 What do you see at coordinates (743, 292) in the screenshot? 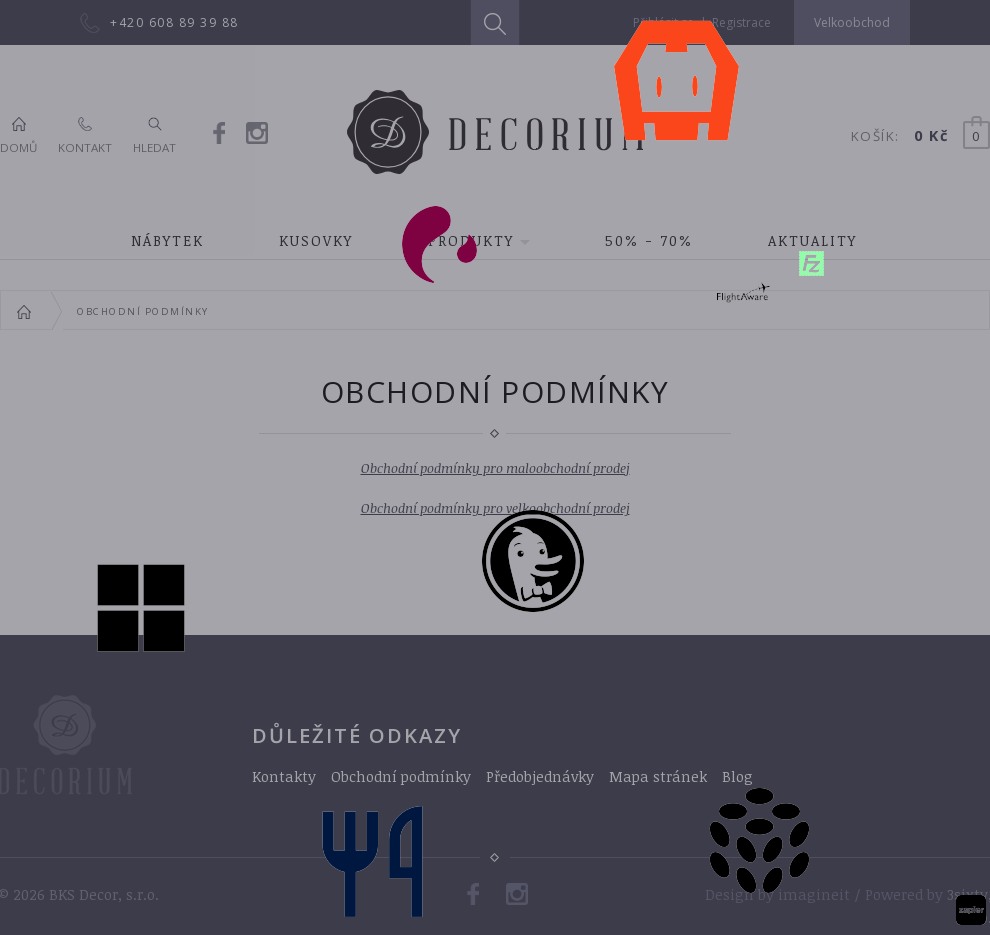
I see `open FlightAware flight tracking app` at bounding box center [743, 292].